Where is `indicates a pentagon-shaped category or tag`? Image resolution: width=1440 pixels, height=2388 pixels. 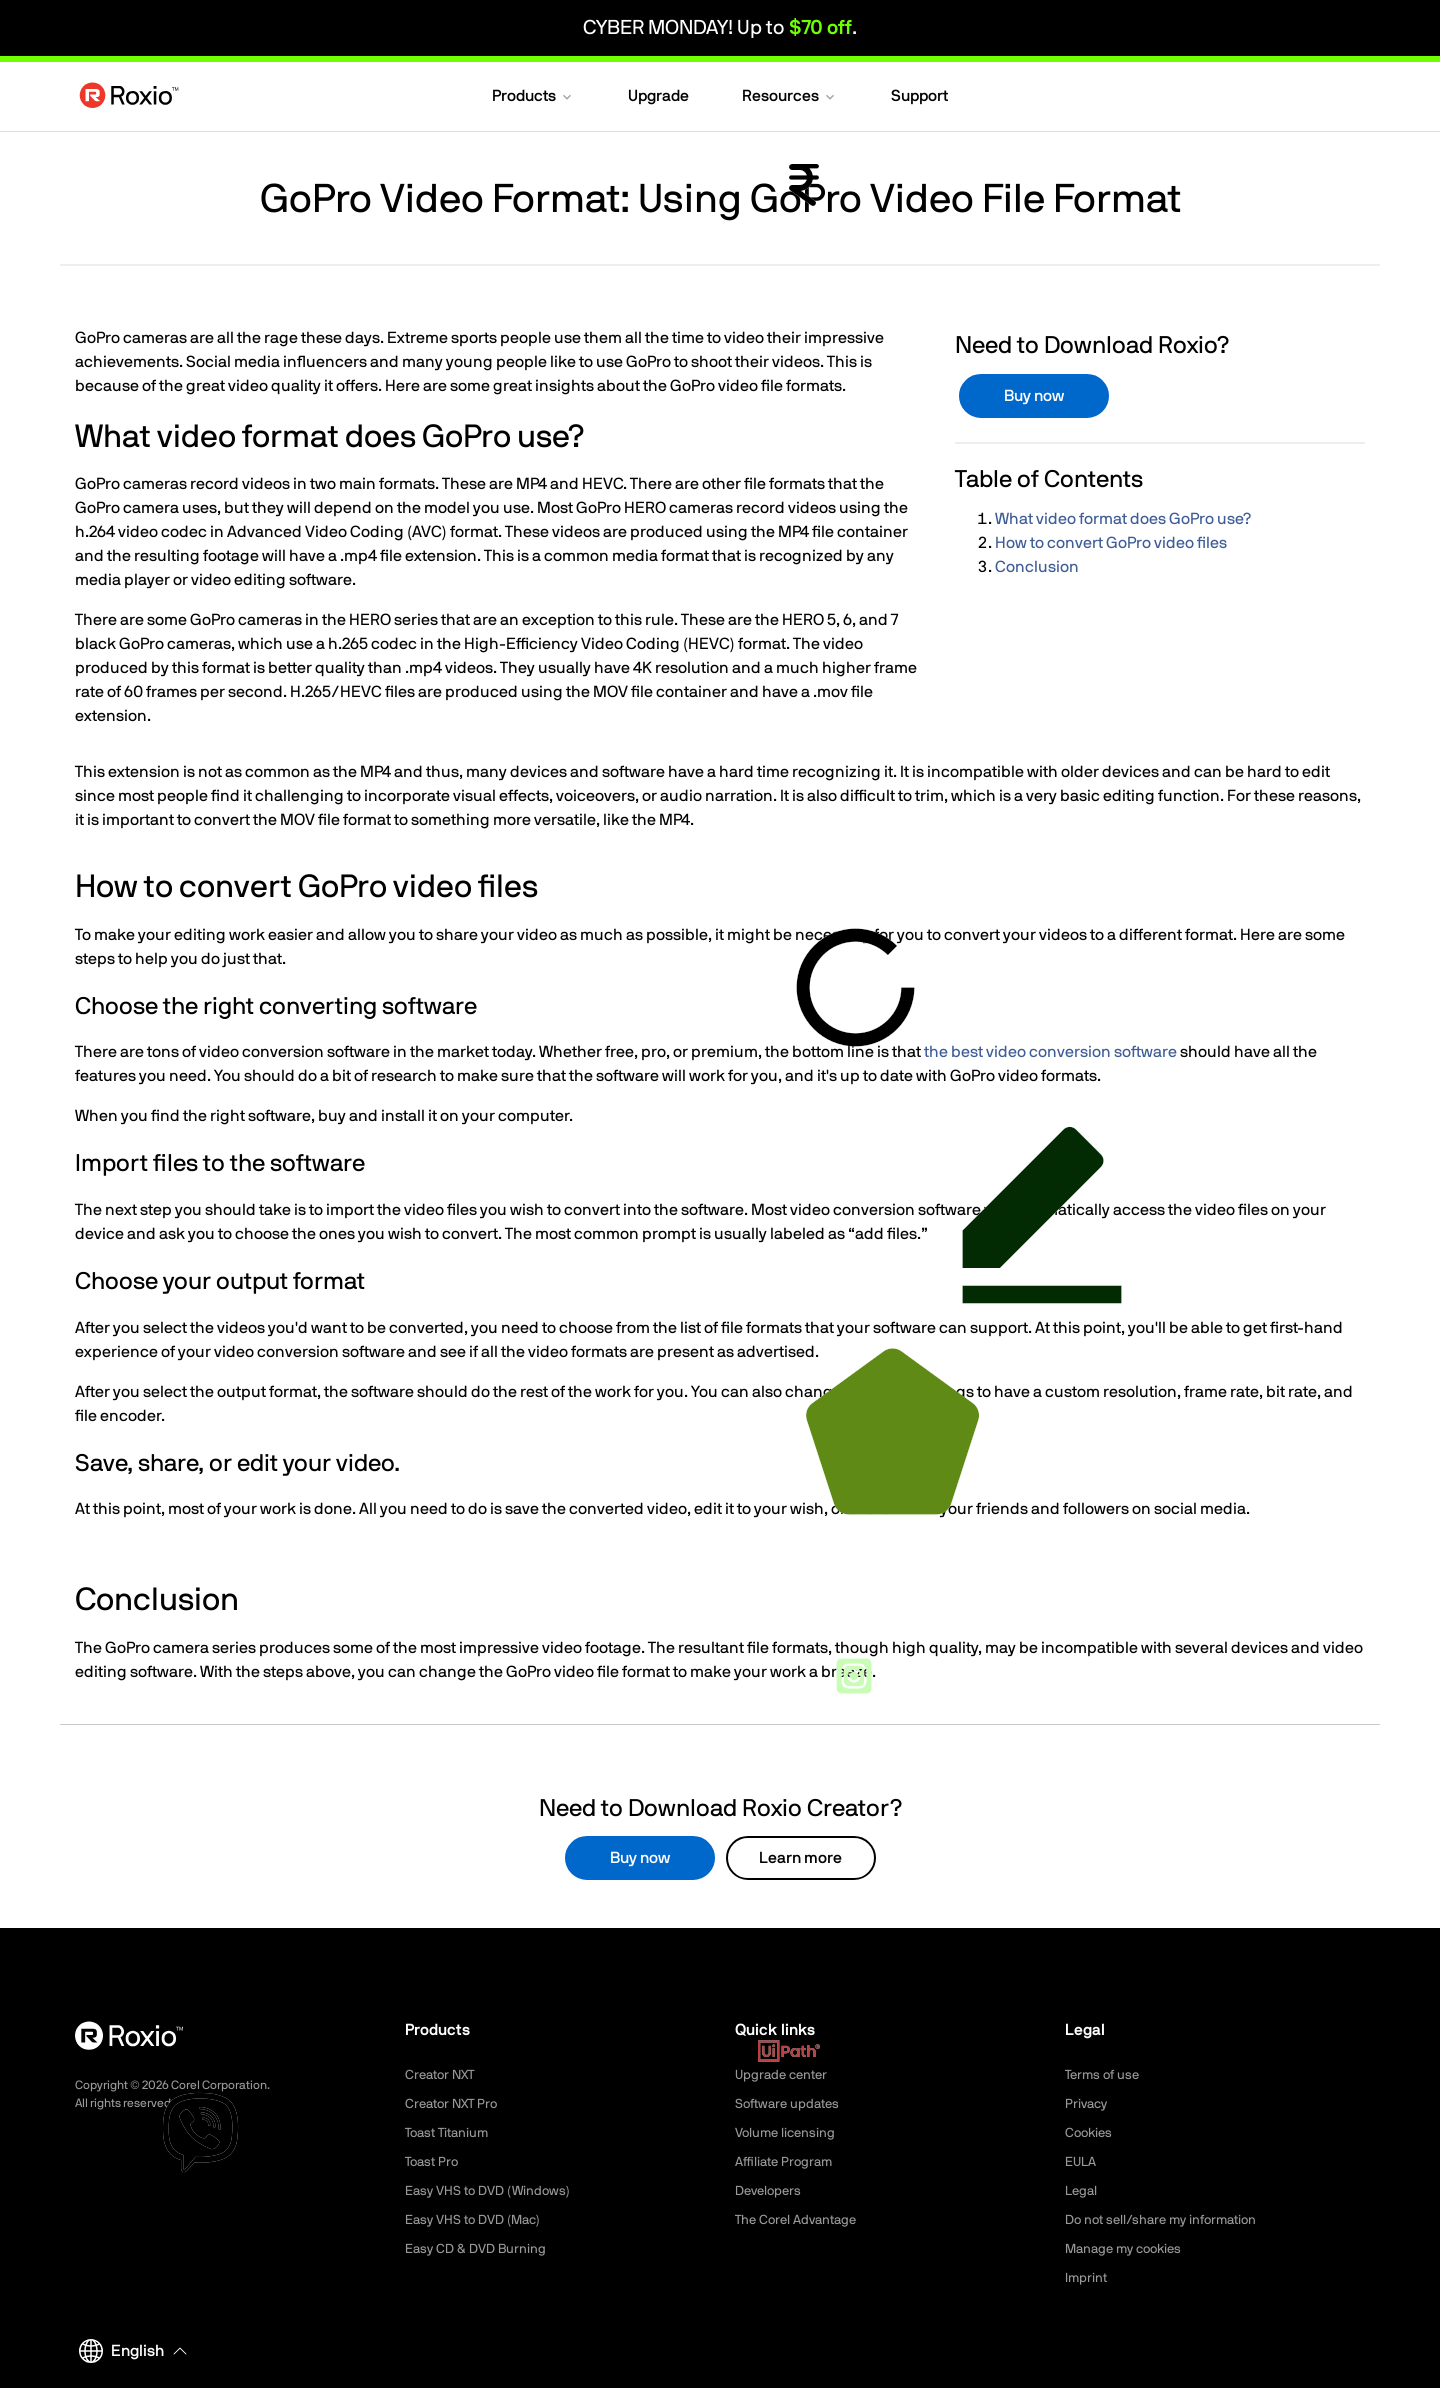
indicates a pentagon-shaped category or tag is located at coordinates (892, 1433).